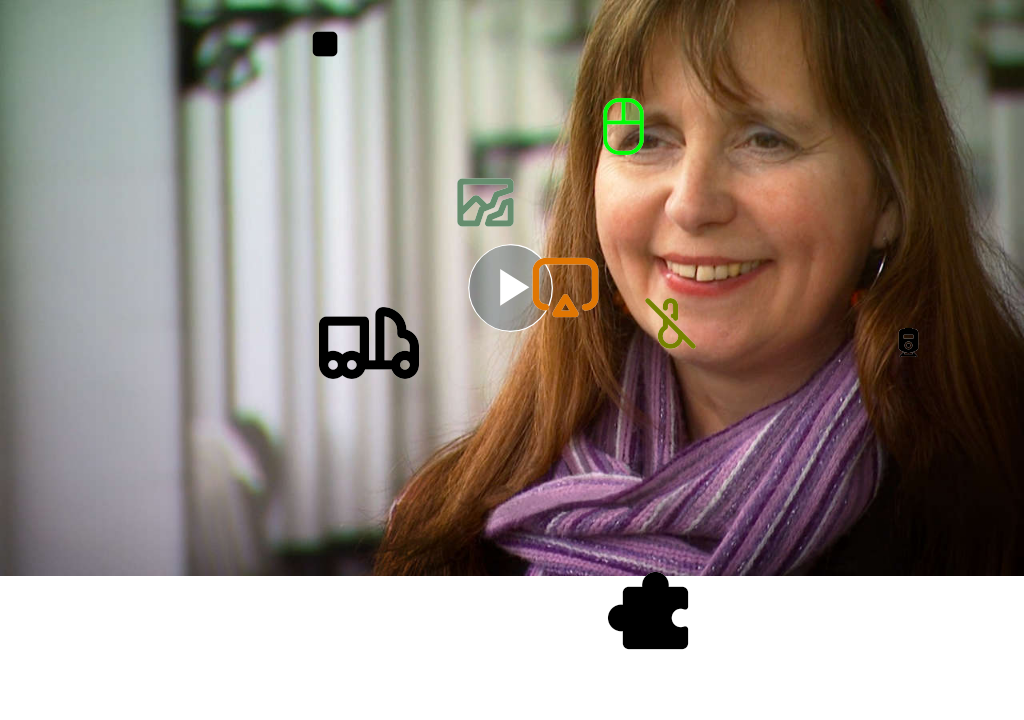  Describe the element at coordinates (623, 126) in the screenshot. I see `perform a right-click action` at that location.